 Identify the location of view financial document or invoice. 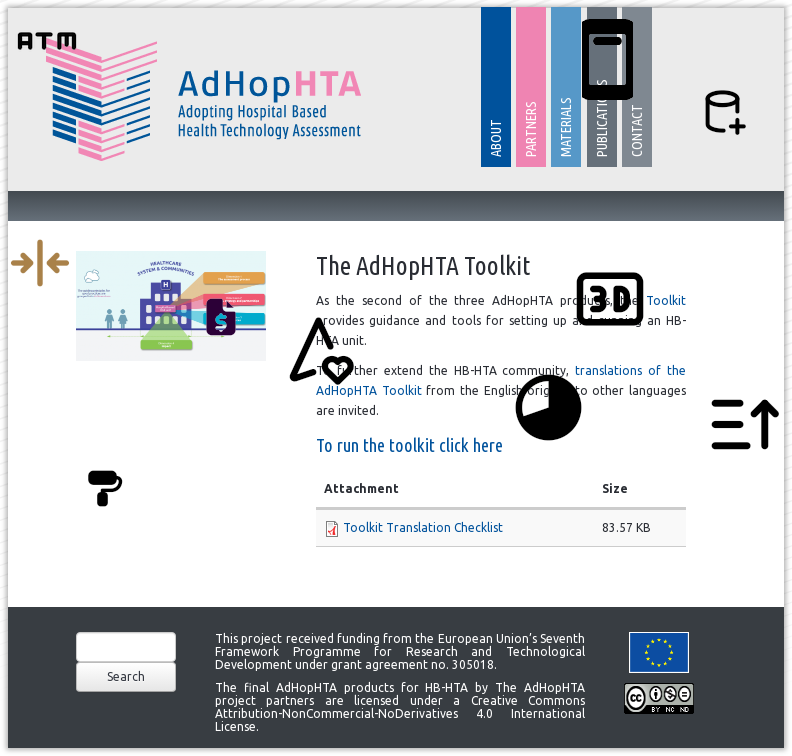
(221, 317).